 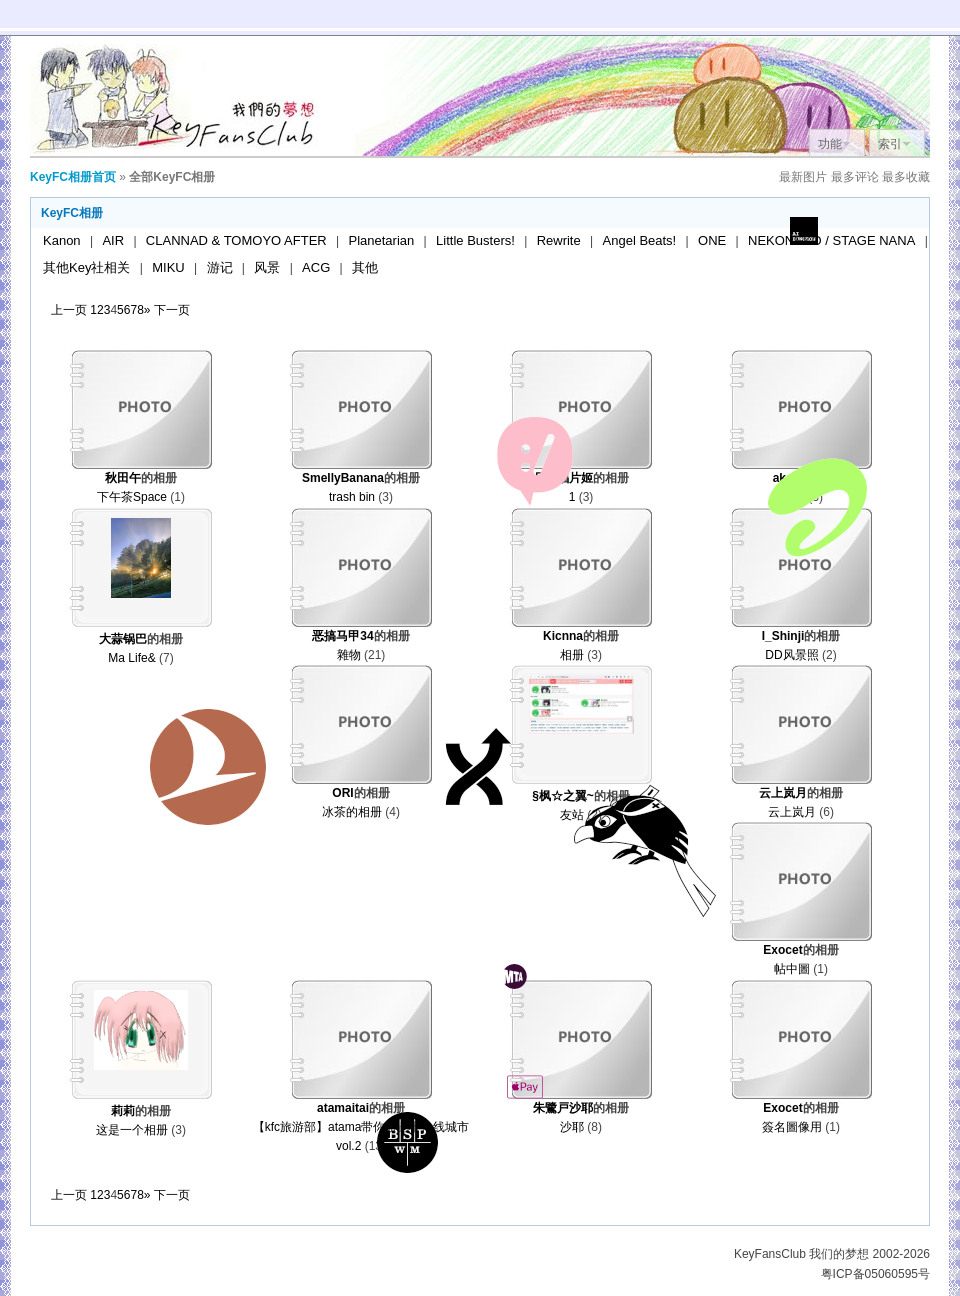 I want to click on link to Gerrit code review platform, so click(x=645, y=851).